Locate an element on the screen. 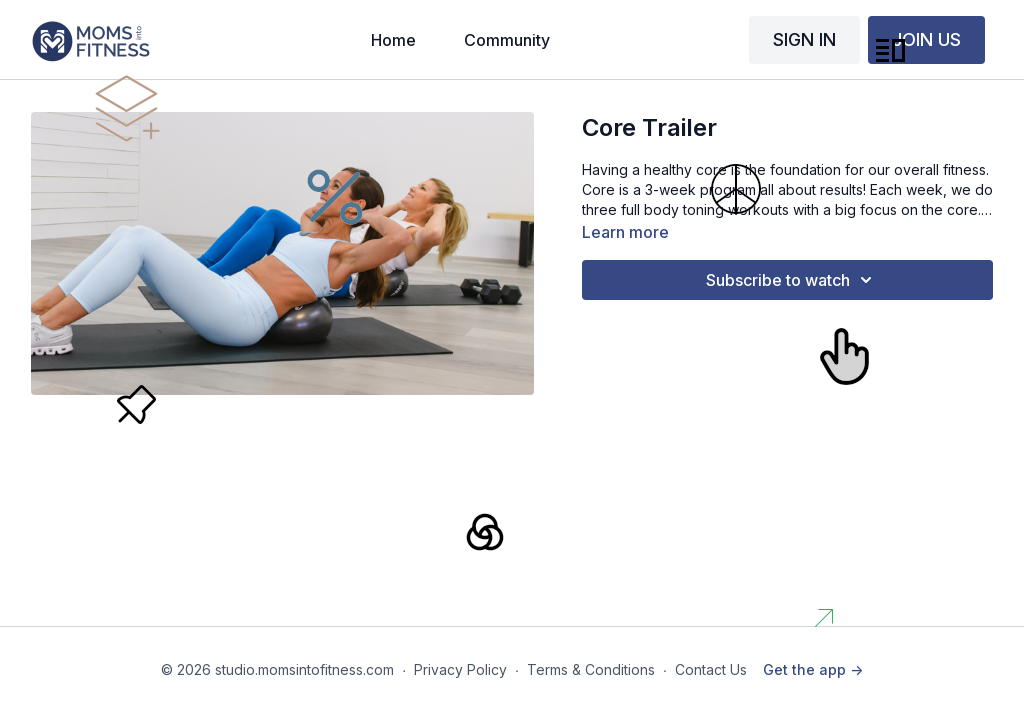  apply or view a discount is located at coordinates (335, 197).